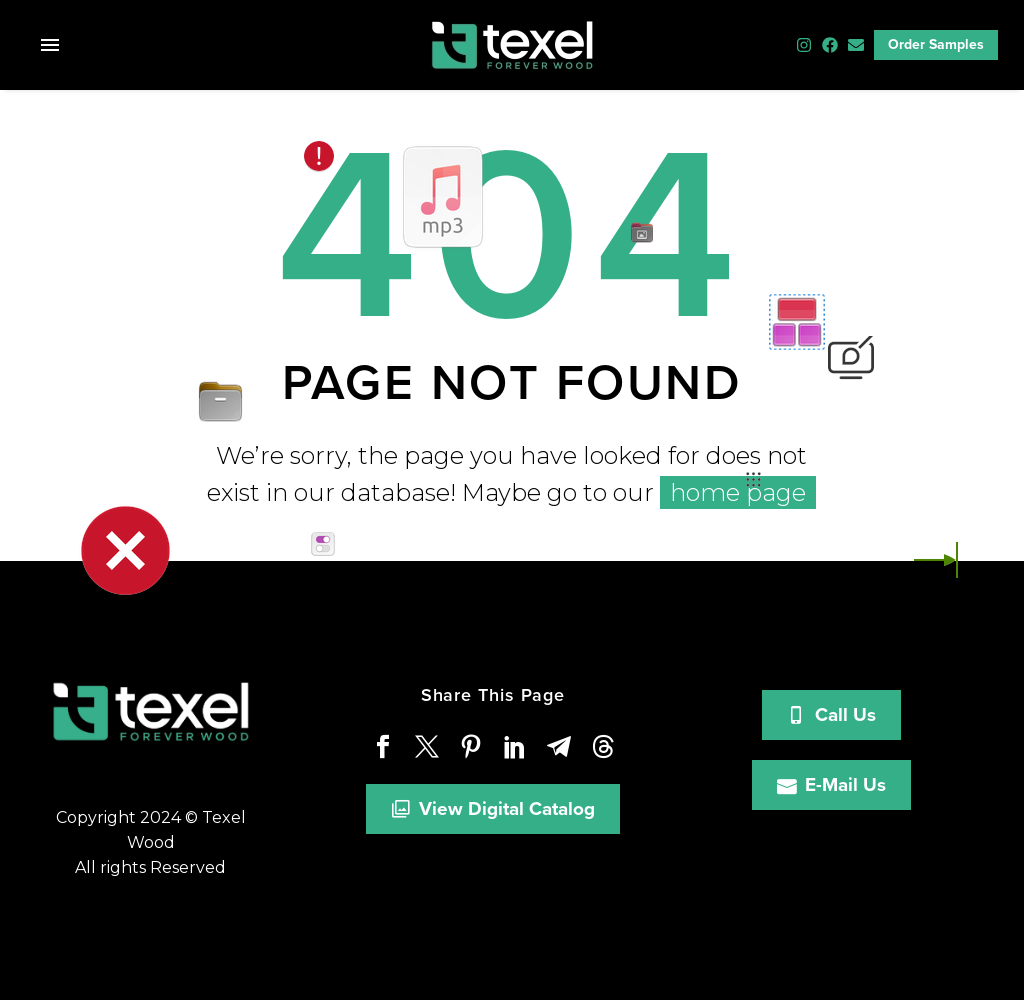 This screenshot has height=1000, width=1024. What do you see at coordinates (797, 322) in the screenshot?
I see `select all items in the current view` at bounding box center [797, 322].